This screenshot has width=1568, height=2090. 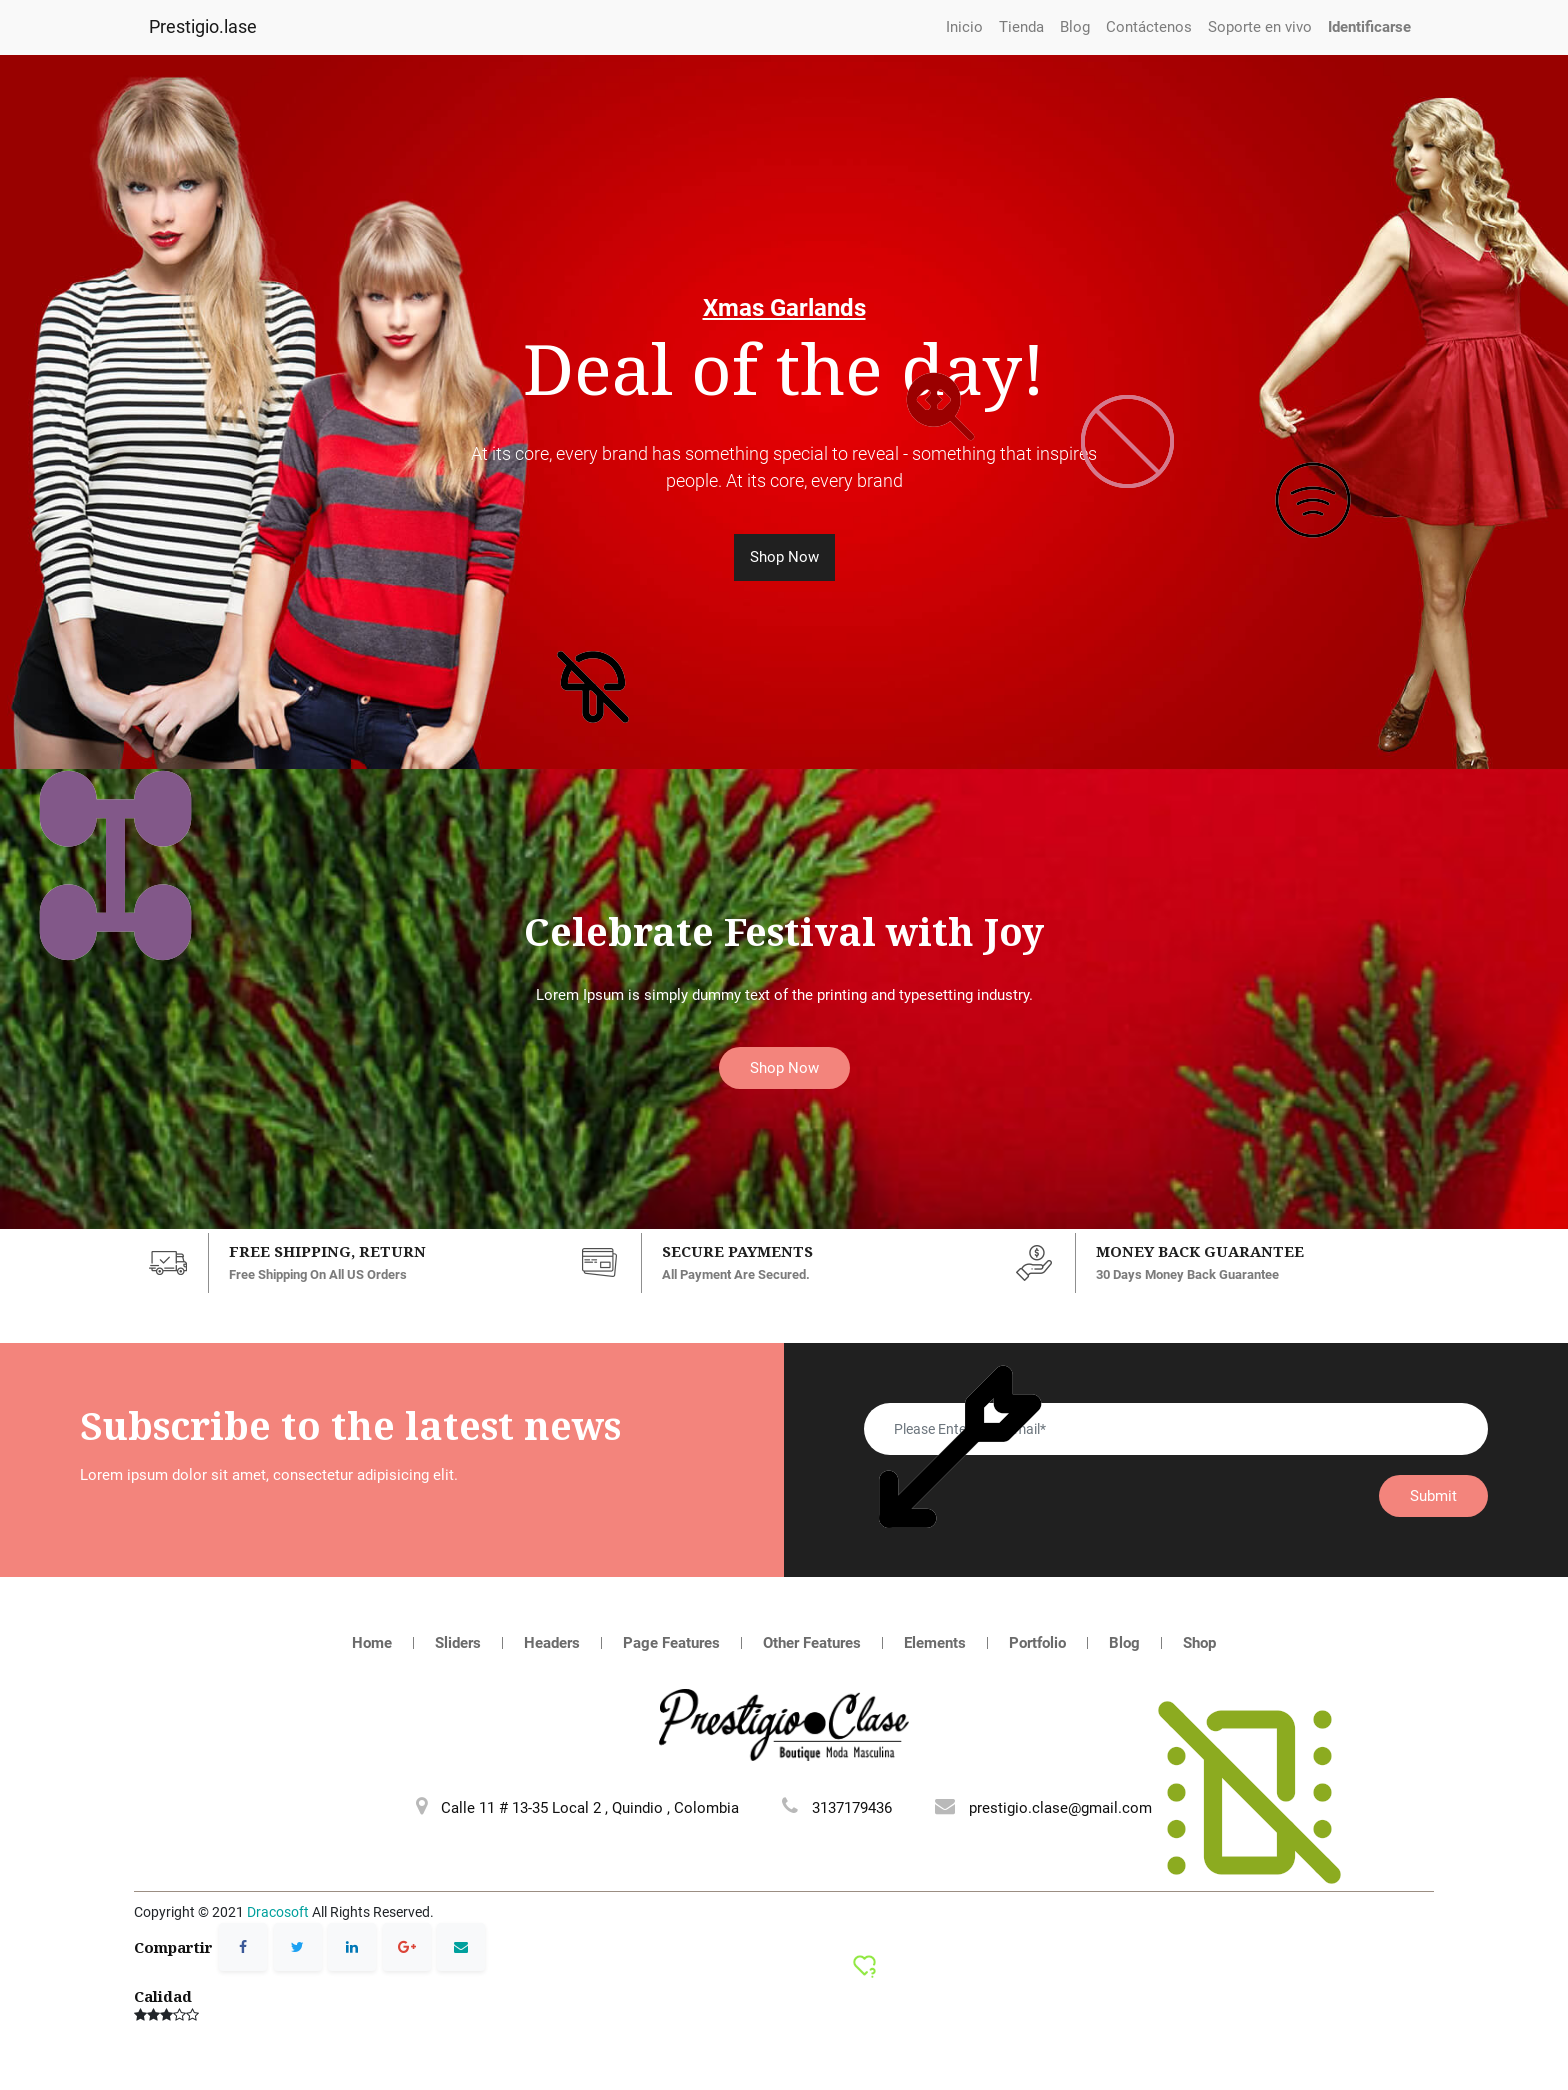 I want to click on container disabled or unavailable, so click(x=1249, y=1792).